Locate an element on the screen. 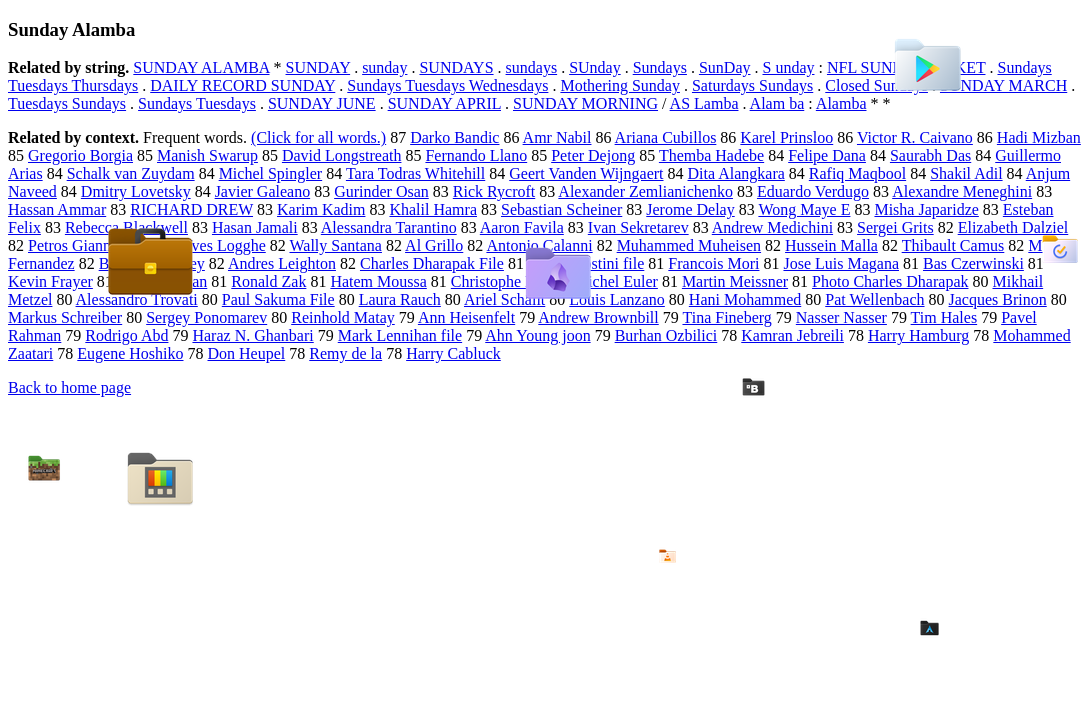 The height and width of the screenshot is (720, 1091). open folder containing google play store downloads is located at coordinates (927, 66).